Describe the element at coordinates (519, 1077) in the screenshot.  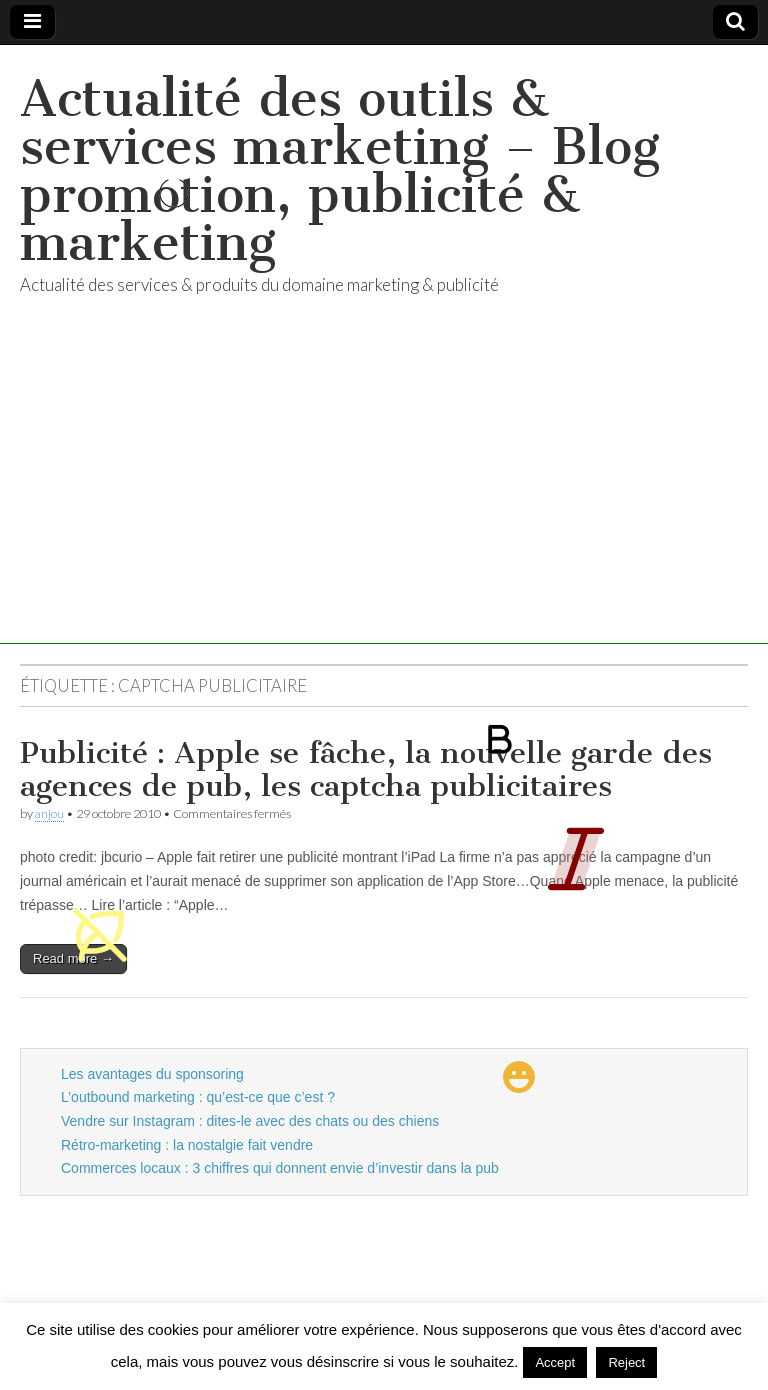
I see `react with laughter to a post or message` at that location.